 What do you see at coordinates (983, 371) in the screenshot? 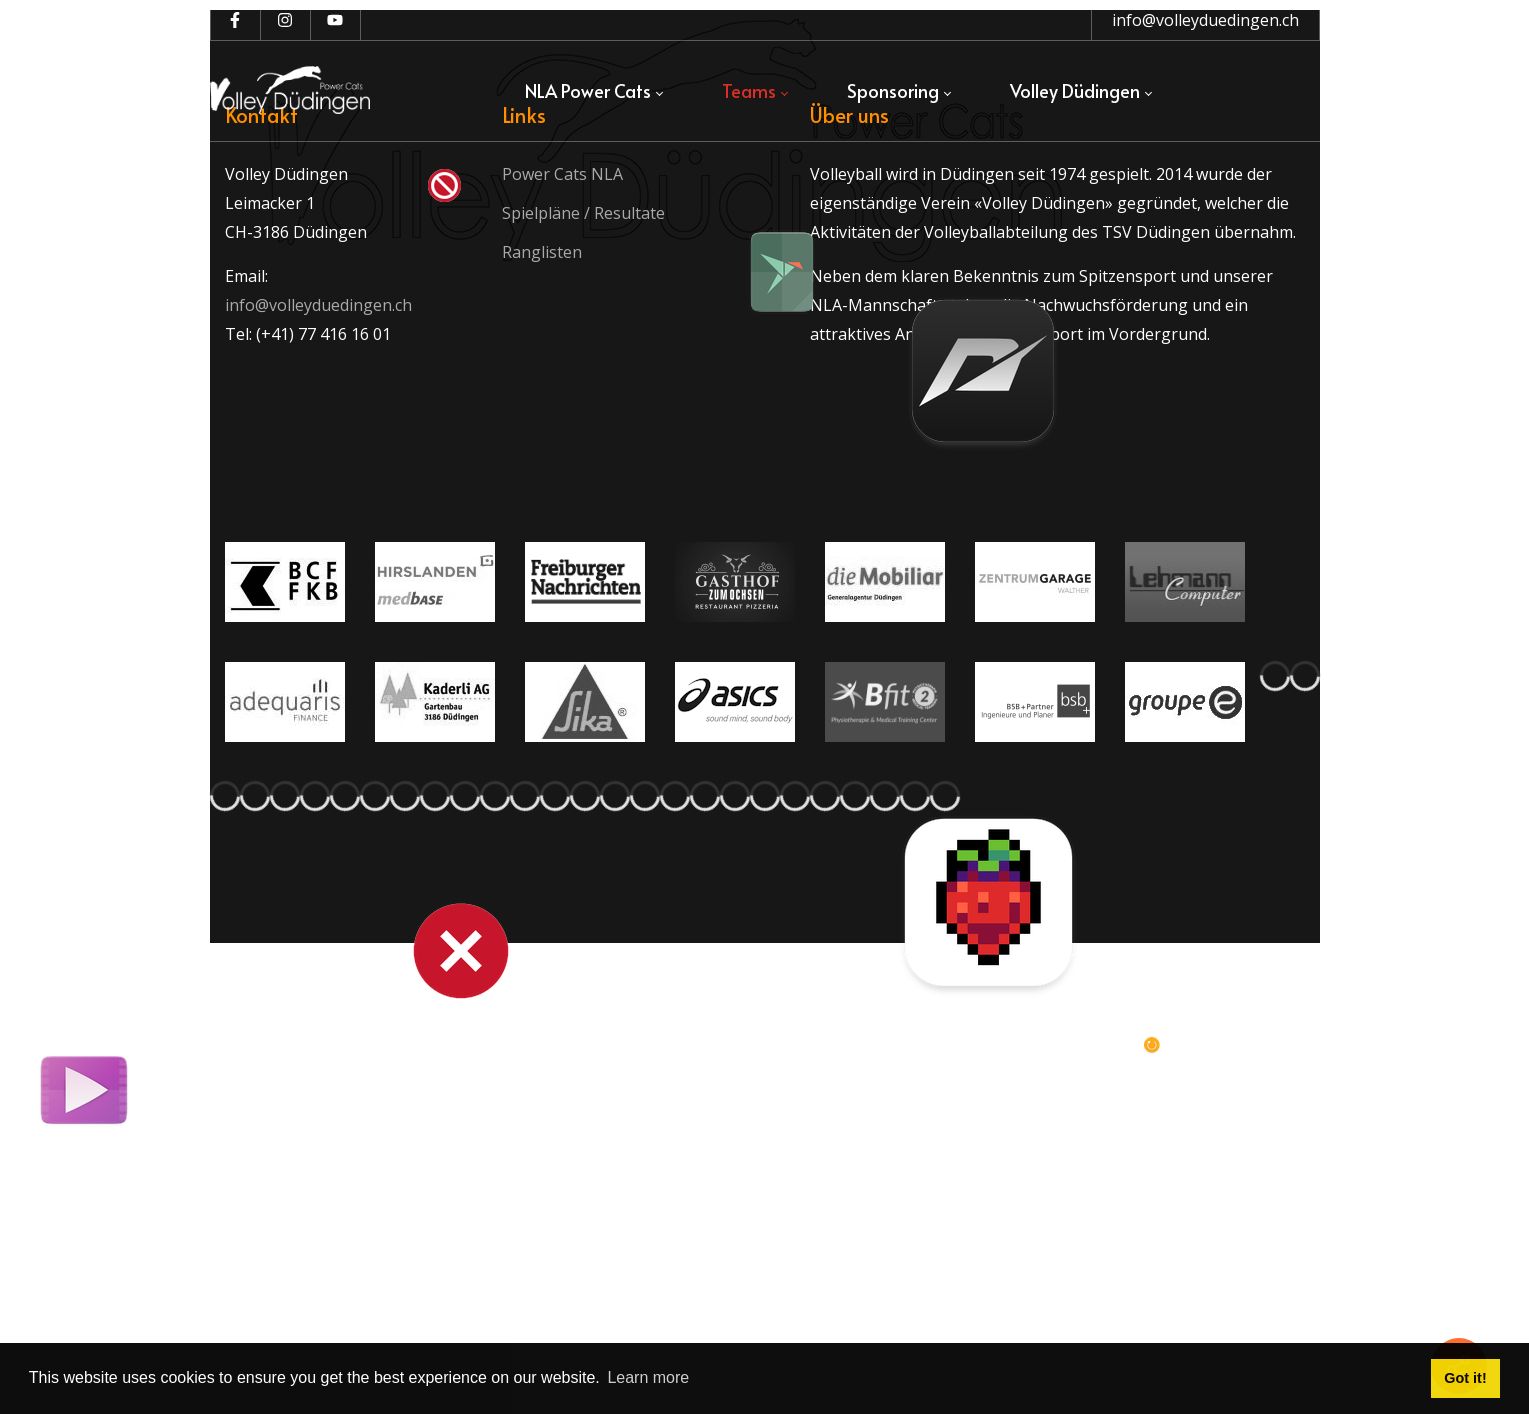
I see `launch need for speed shift racing game` at bounding box center [983, 371].